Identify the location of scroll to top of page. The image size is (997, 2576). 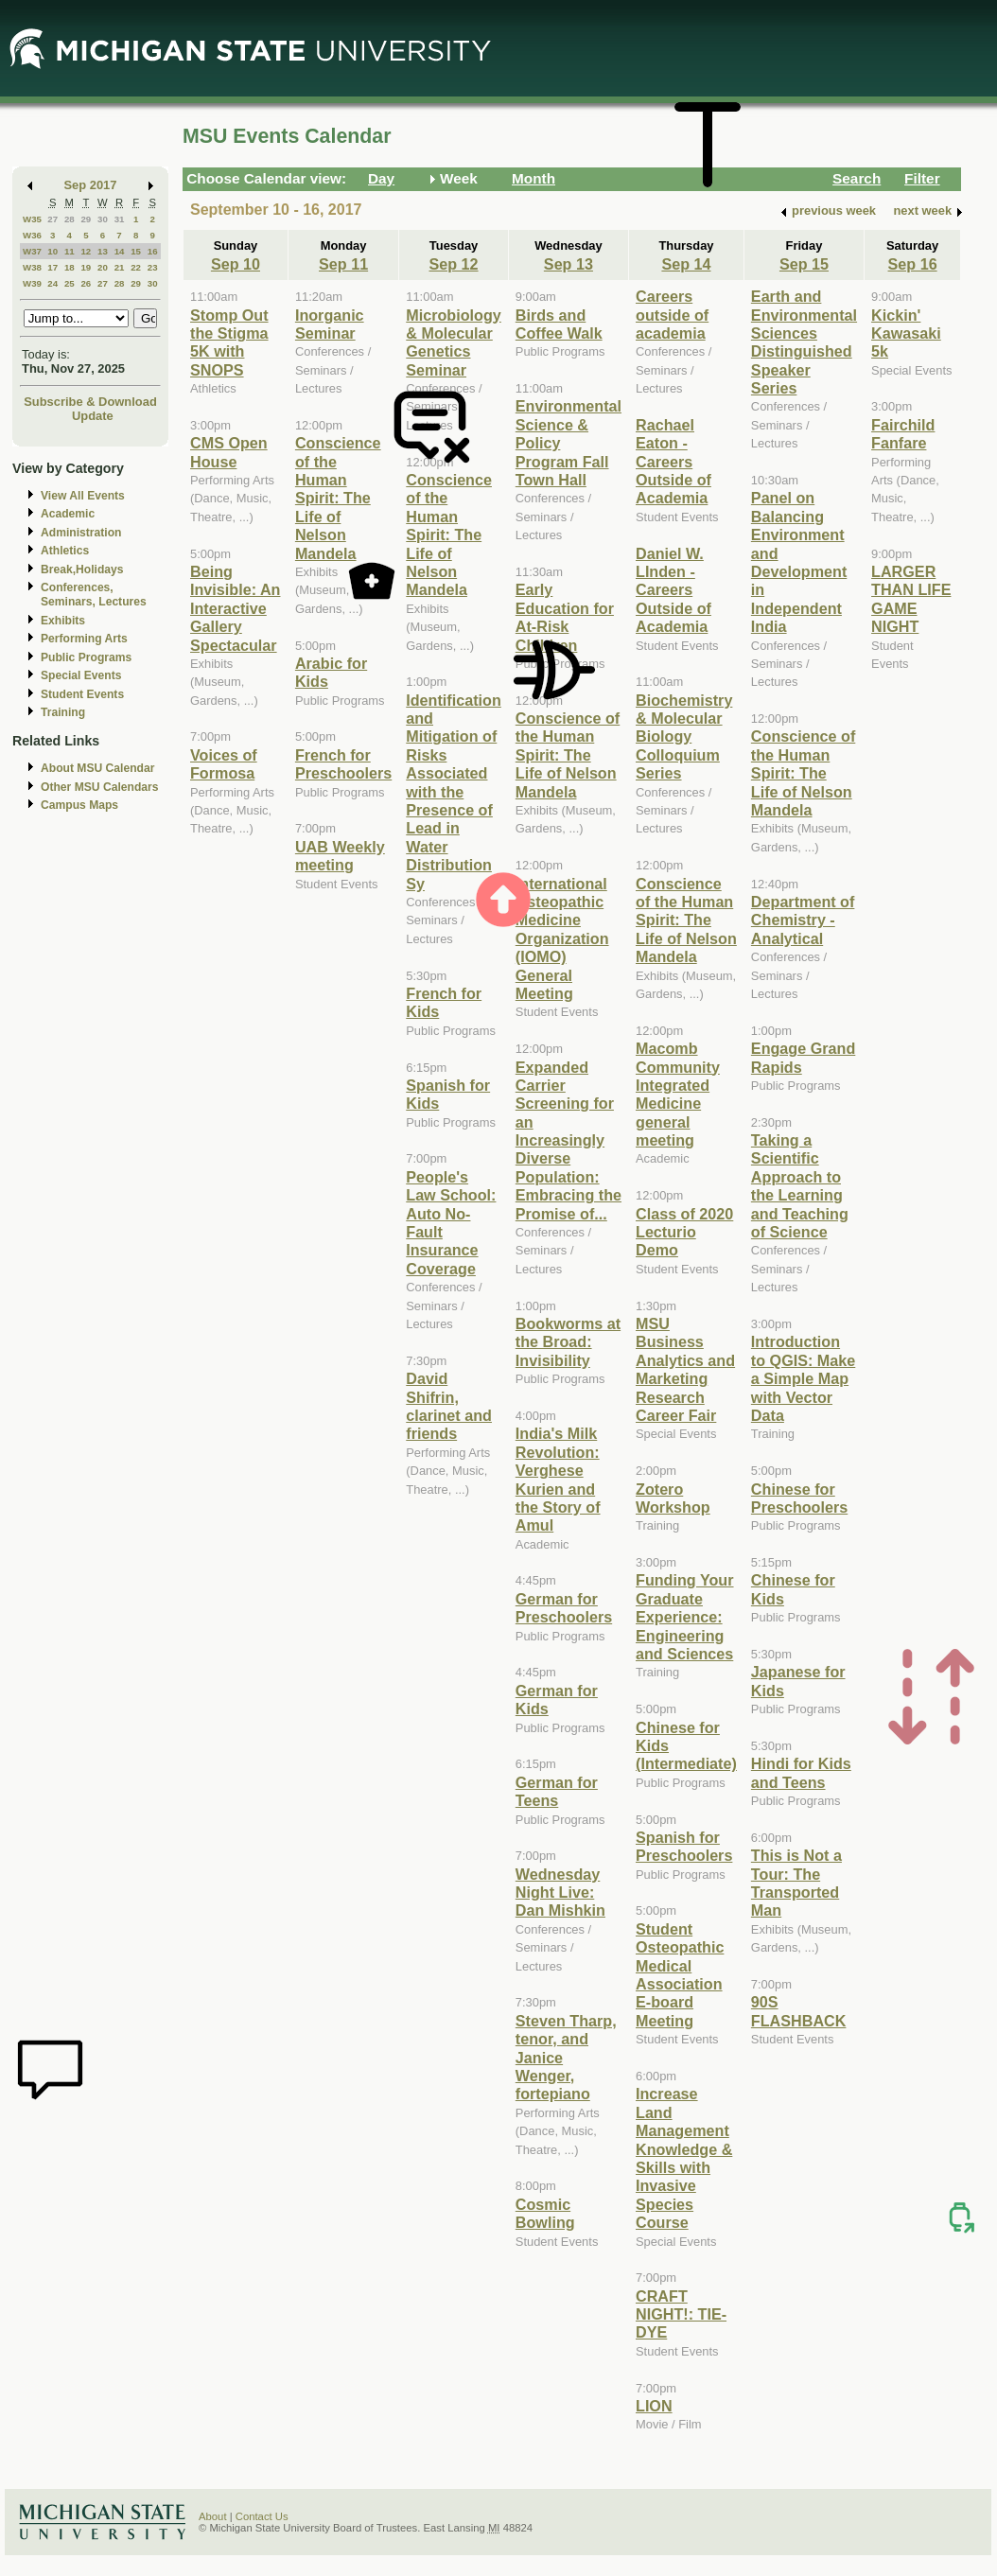
(503, 900).